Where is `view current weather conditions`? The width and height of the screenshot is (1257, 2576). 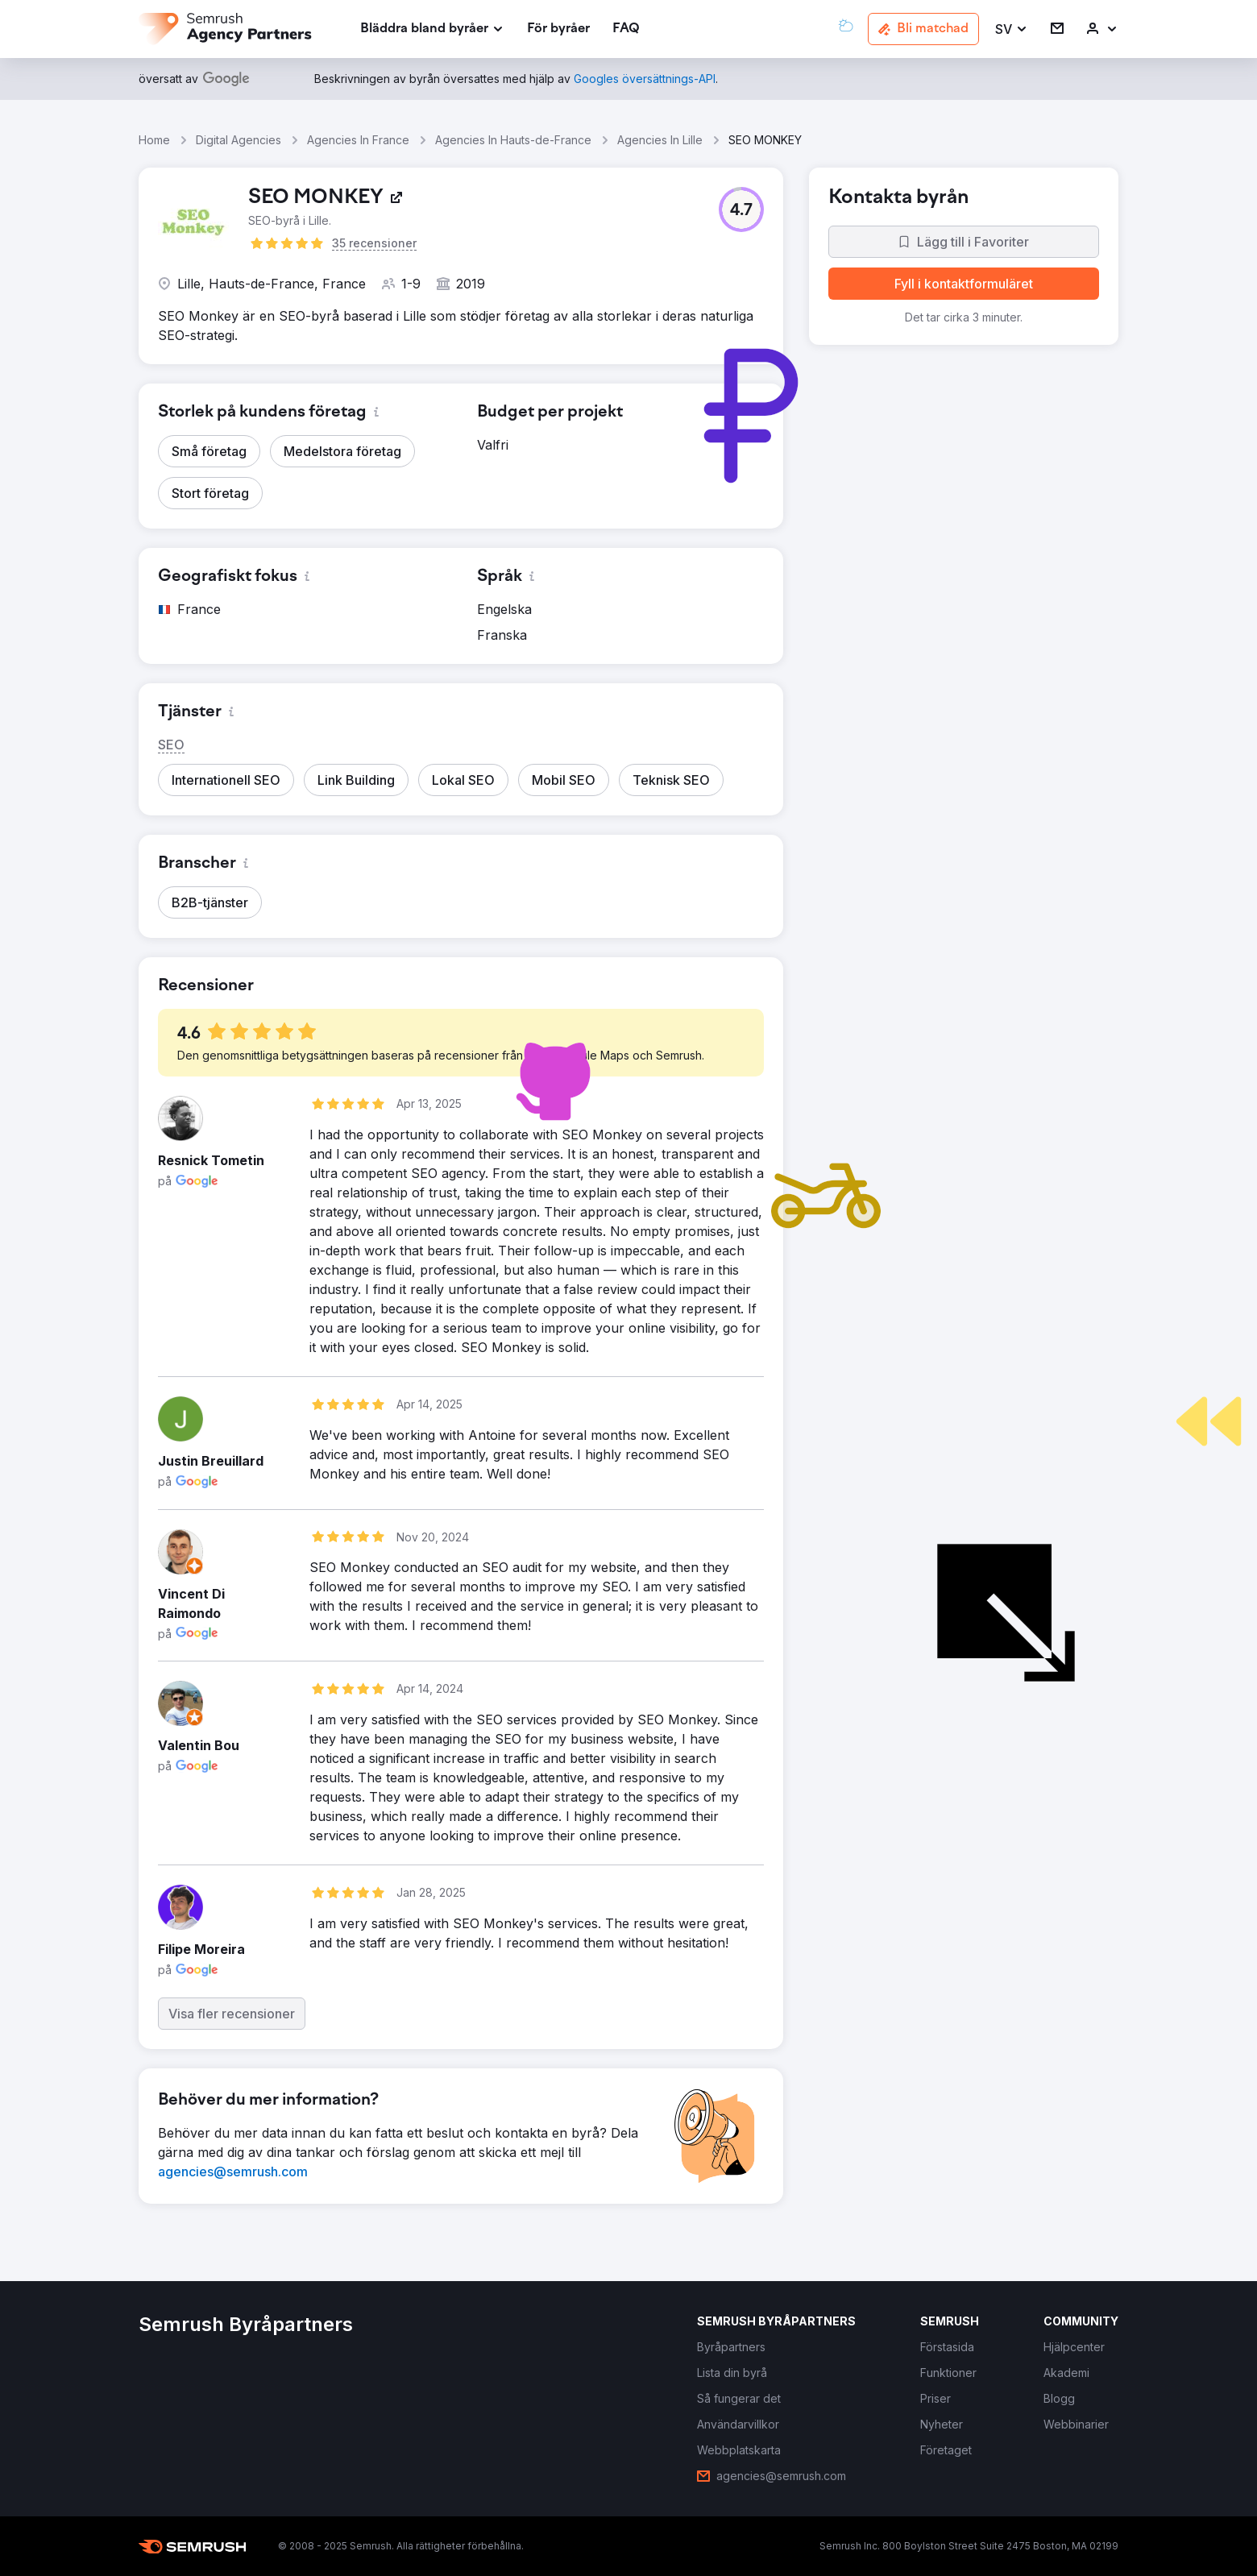
view current weather conditions is located at coordinates (845, 25).